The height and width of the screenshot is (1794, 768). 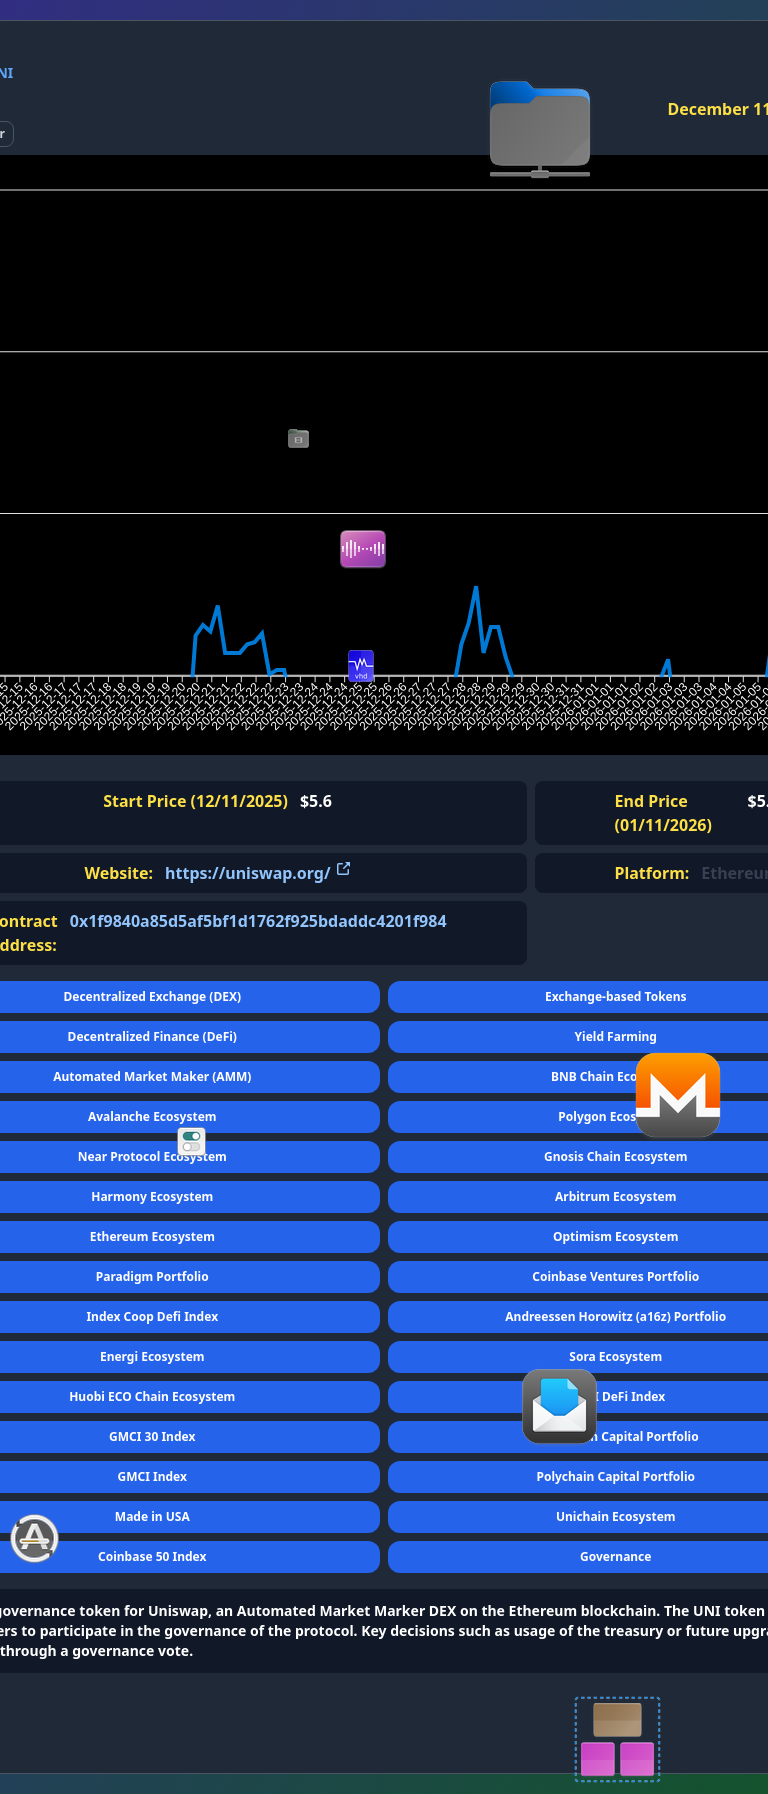 I want to click on select all items in the current view, so click(x=617, y=1739).